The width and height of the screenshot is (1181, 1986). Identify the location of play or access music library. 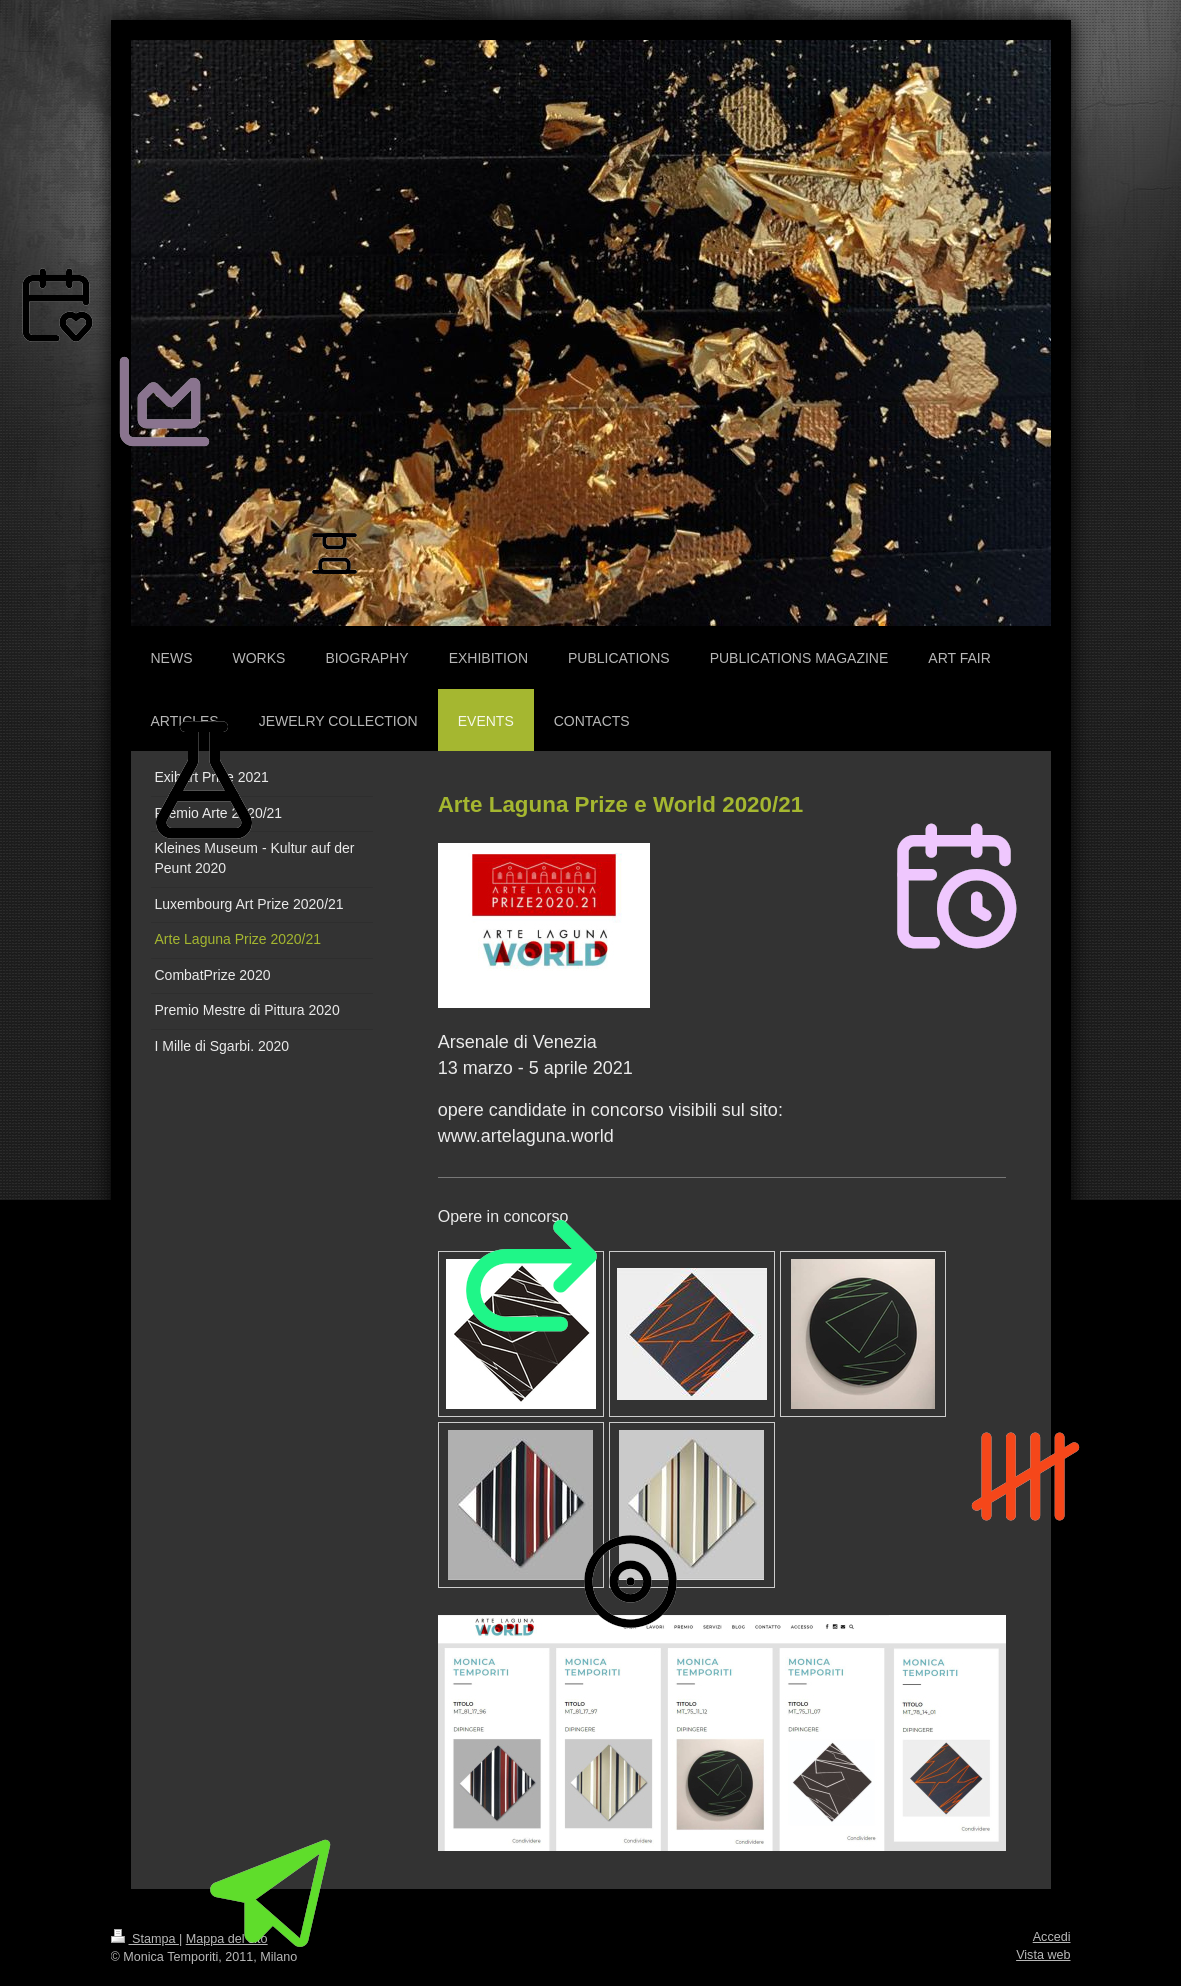
(630, 1581).